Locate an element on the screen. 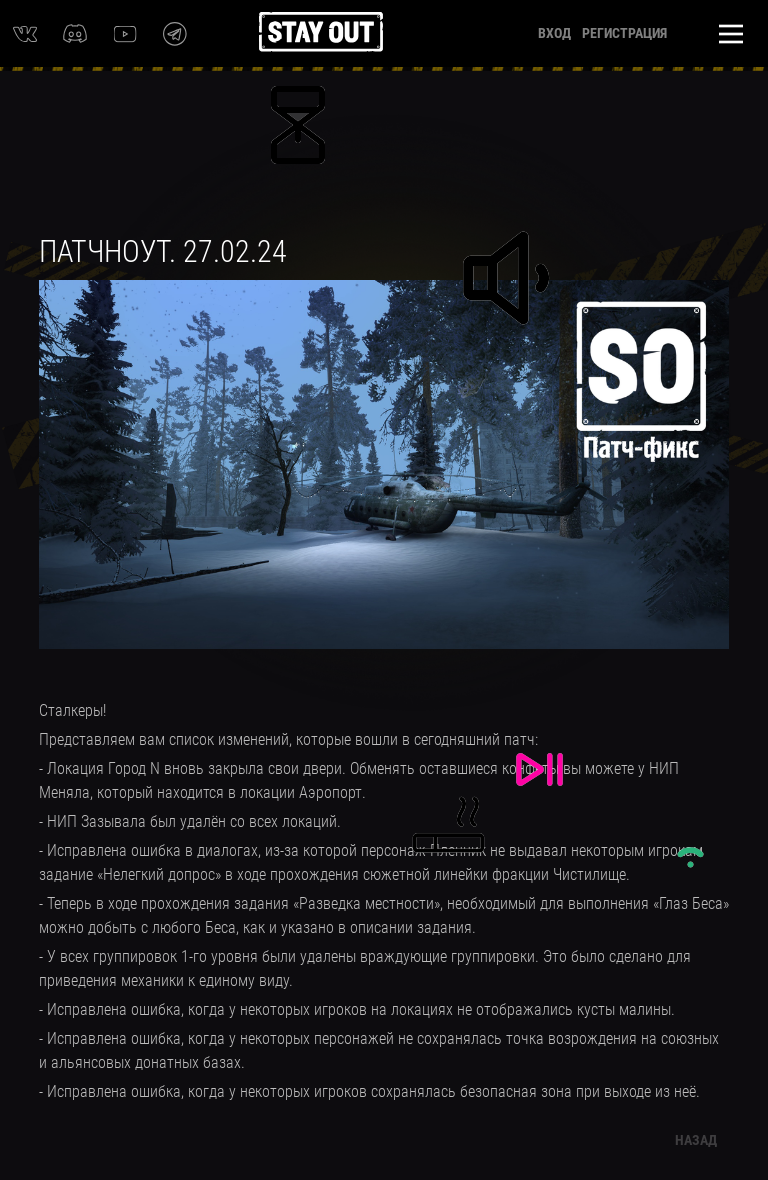  toggle between play and pause for media playback is located at coordinates (539, 769).